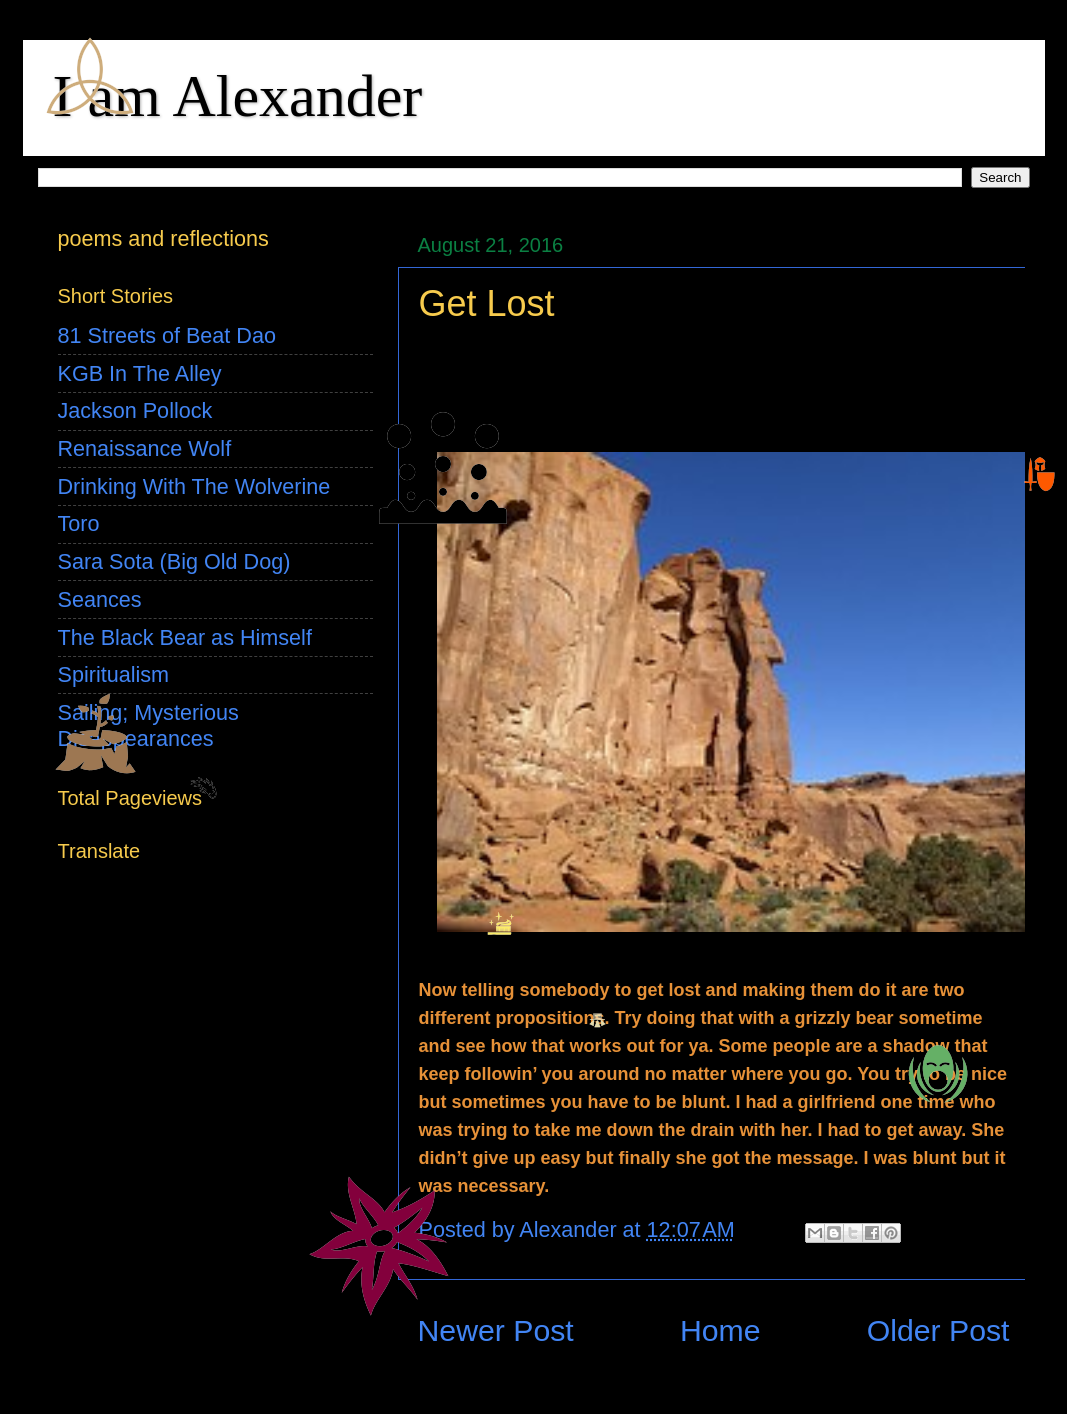  Describe the element at coordinates (938, 1073) in the screenshot. I see `send a voice message or shout` at that location.